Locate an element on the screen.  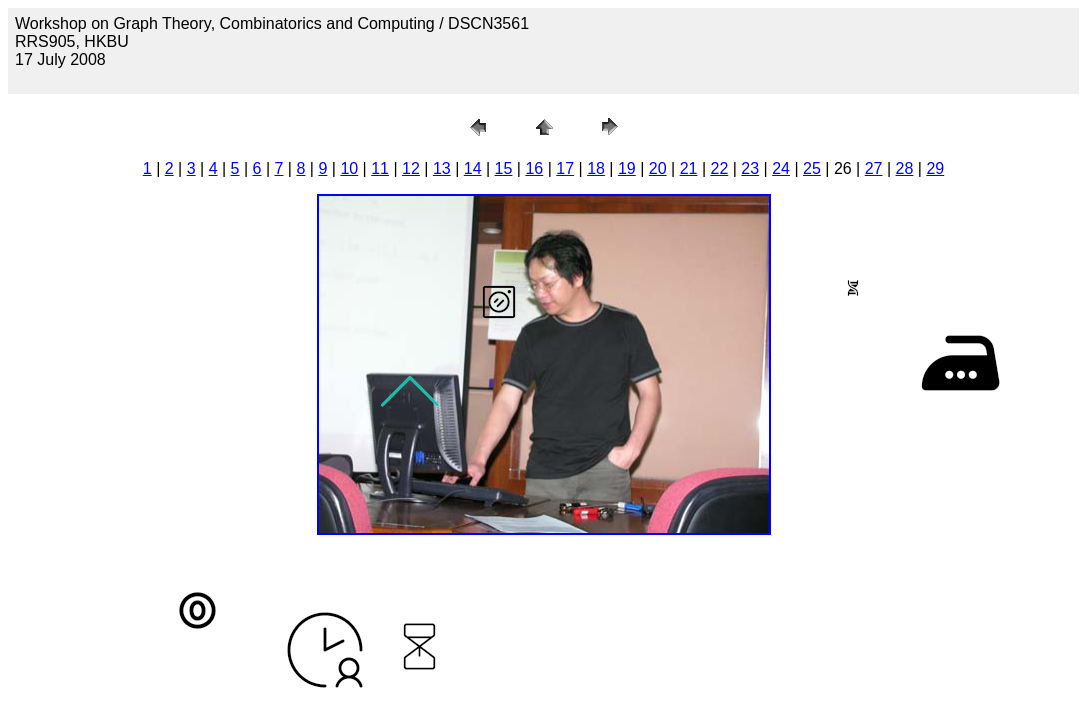
collapse an expanded section is located at coordinates (410, 394).